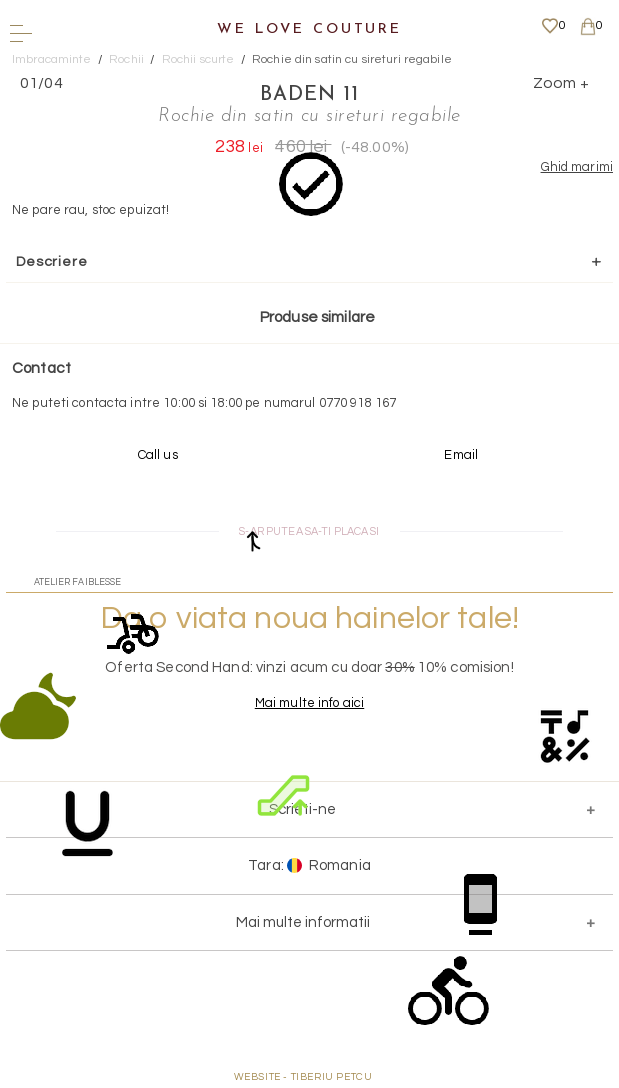 This screenshot has width=619, height=1088. I want to click on dock your device to an external station, so click(480, 904).